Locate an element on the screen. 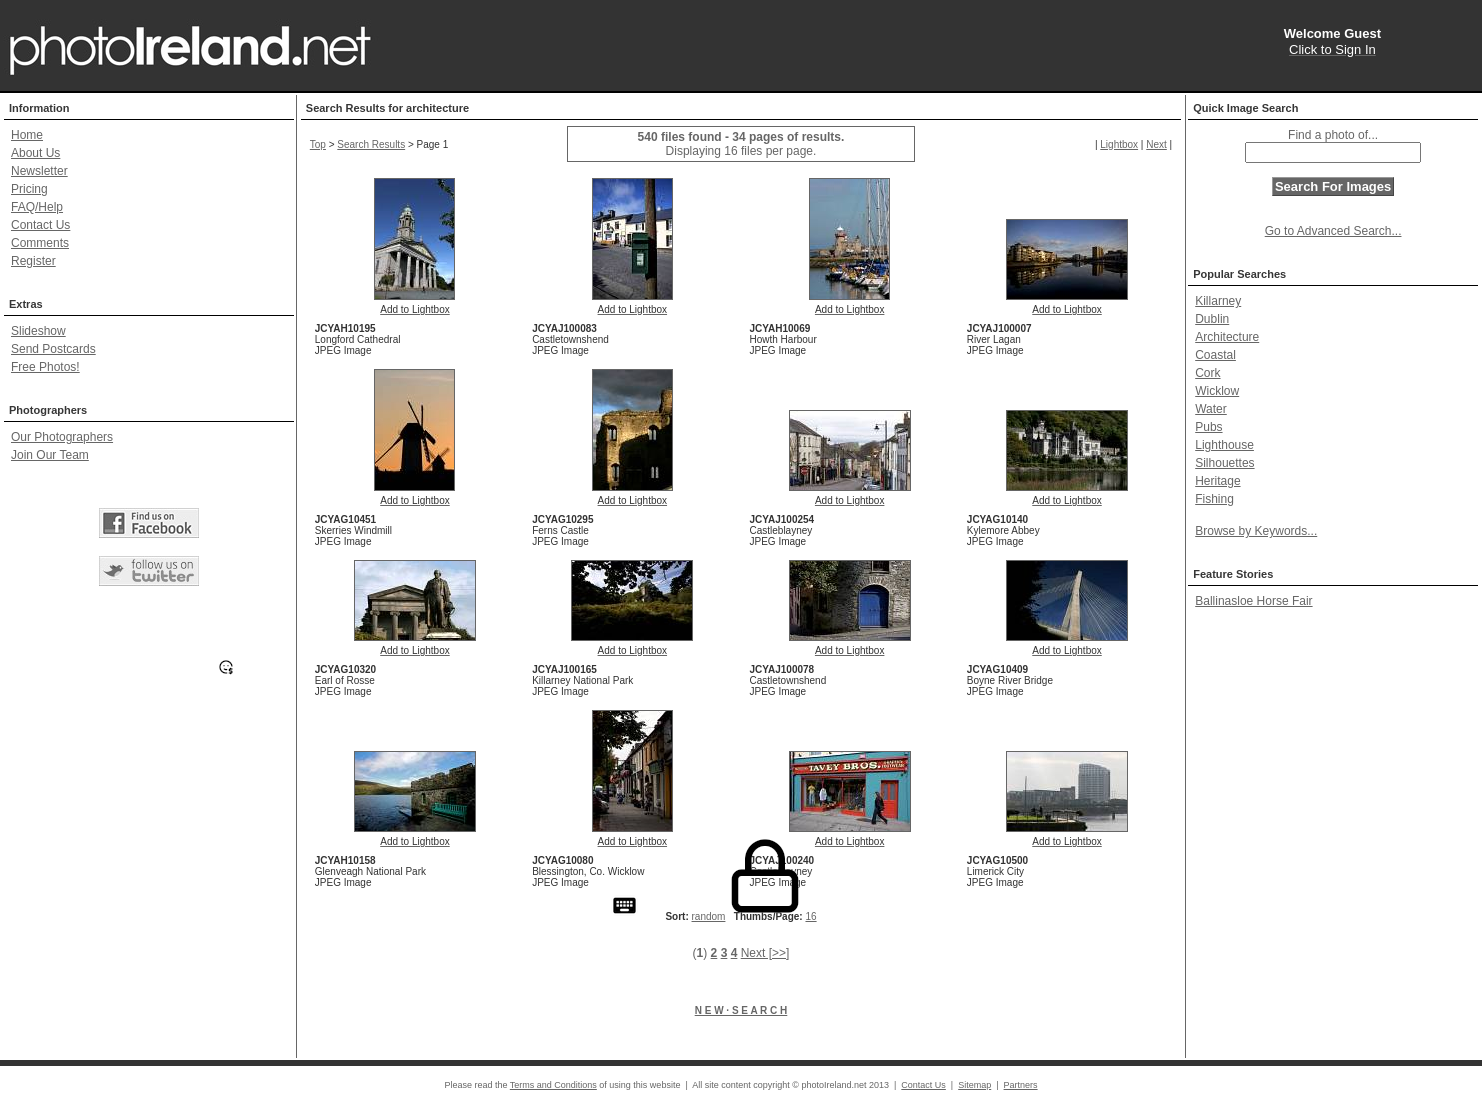 This screenshot has height=1102, width=1482. open the on-screen keyboard is located at coordinates (624, 905).